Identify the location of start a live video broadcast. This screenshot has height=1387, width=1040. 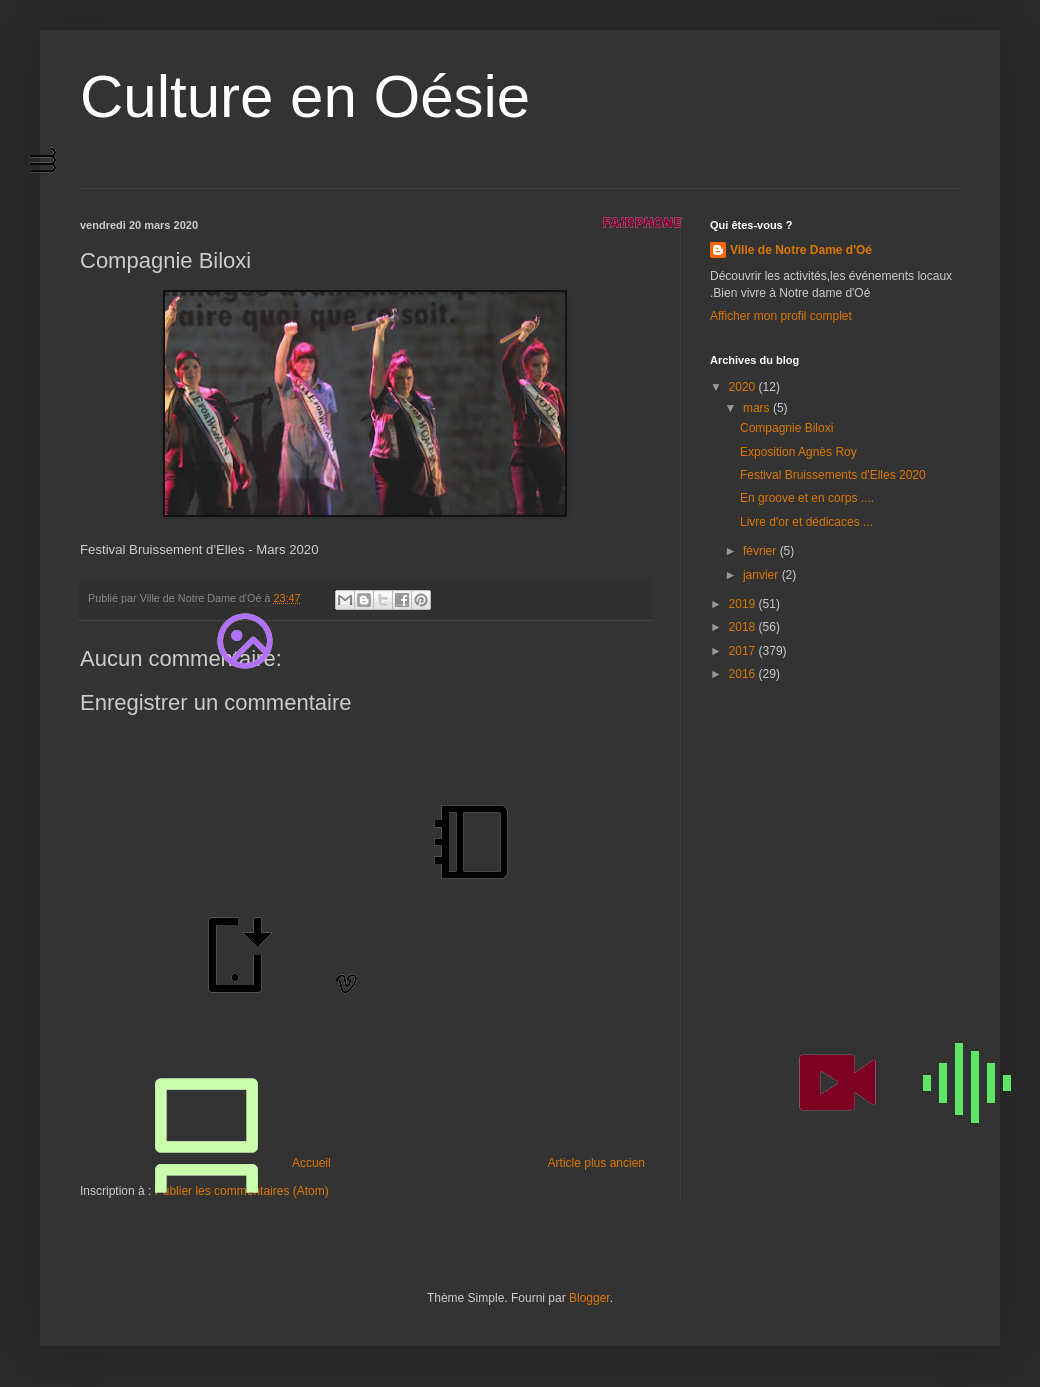
(837, 1082).